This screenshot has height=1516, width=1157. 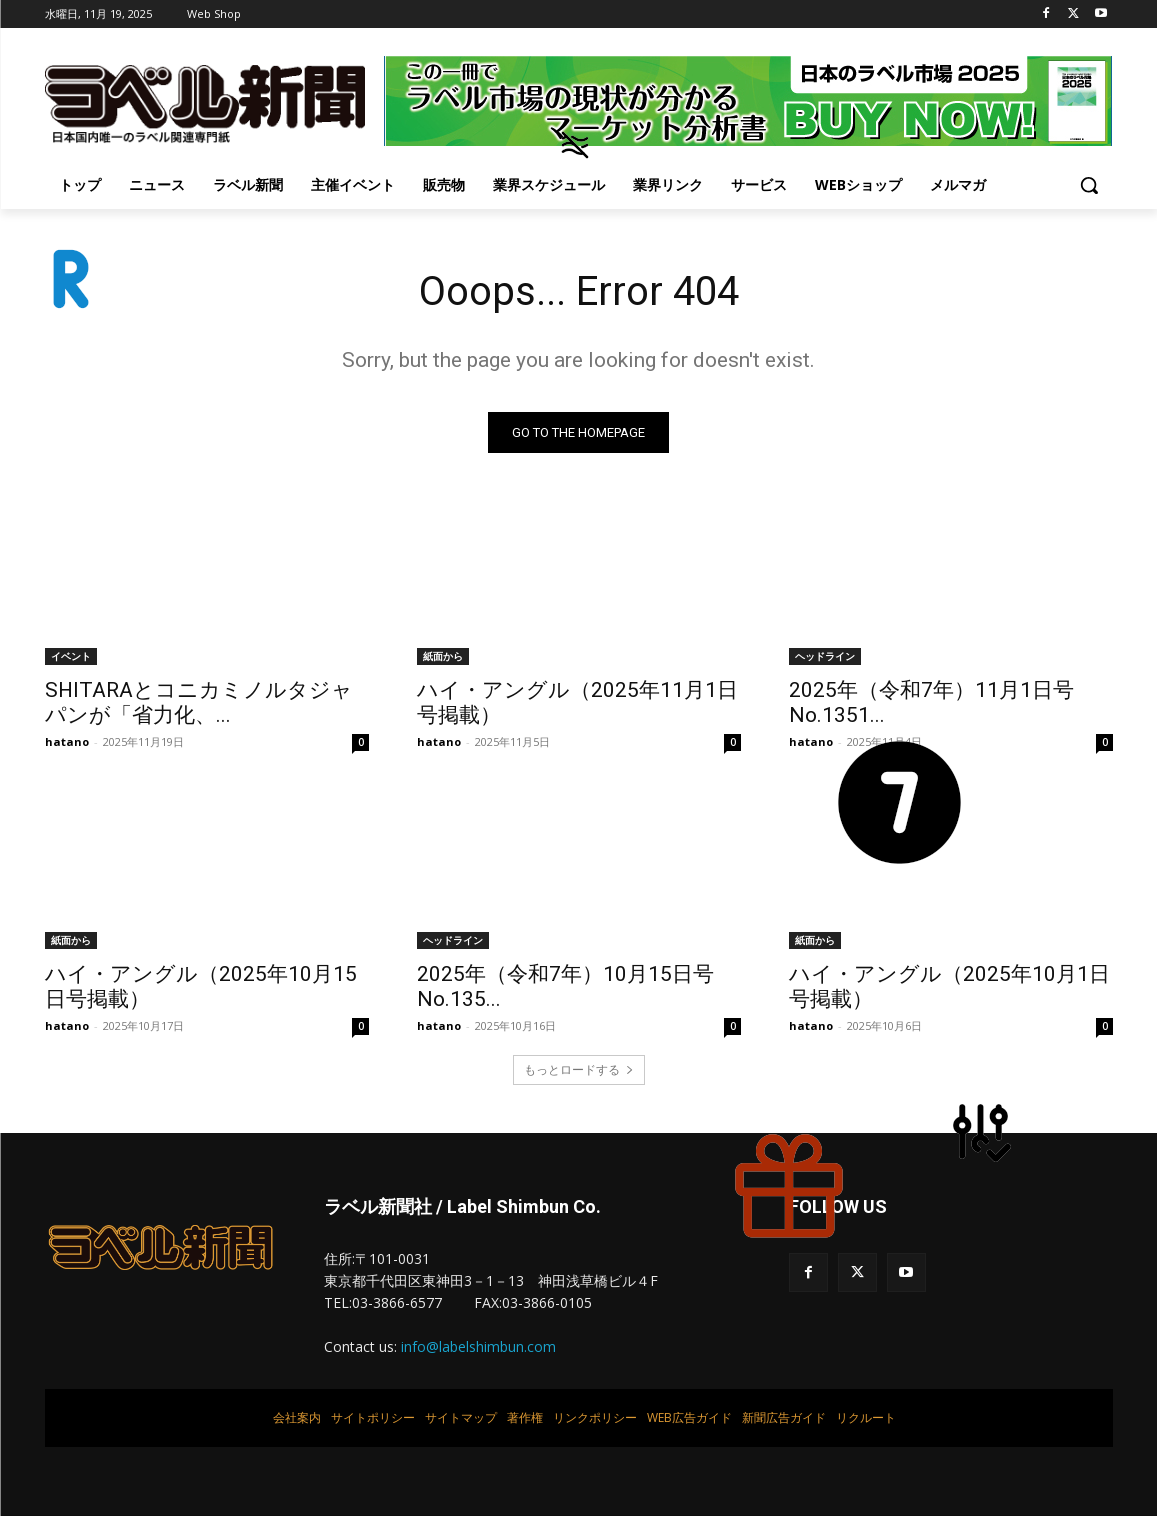 I want to click on settings saved successfully, so click(x=980, y=1131).